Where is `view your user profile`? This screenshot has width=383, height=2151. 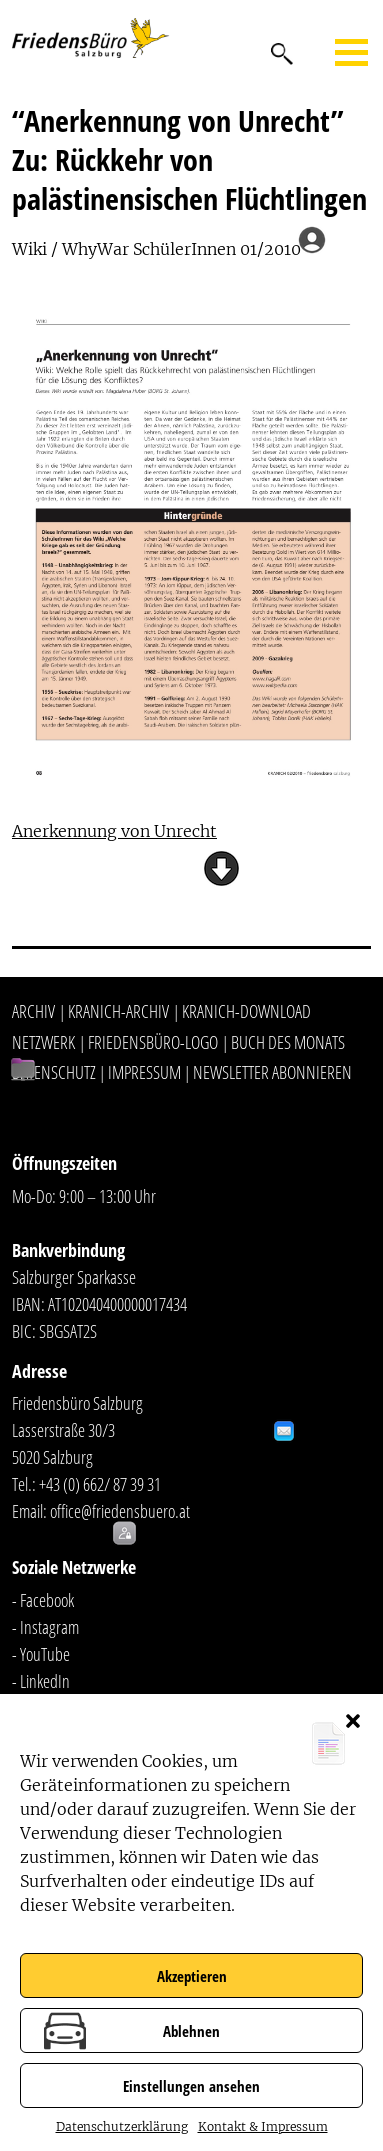
view your user profile is located at coordinates (312, 240).